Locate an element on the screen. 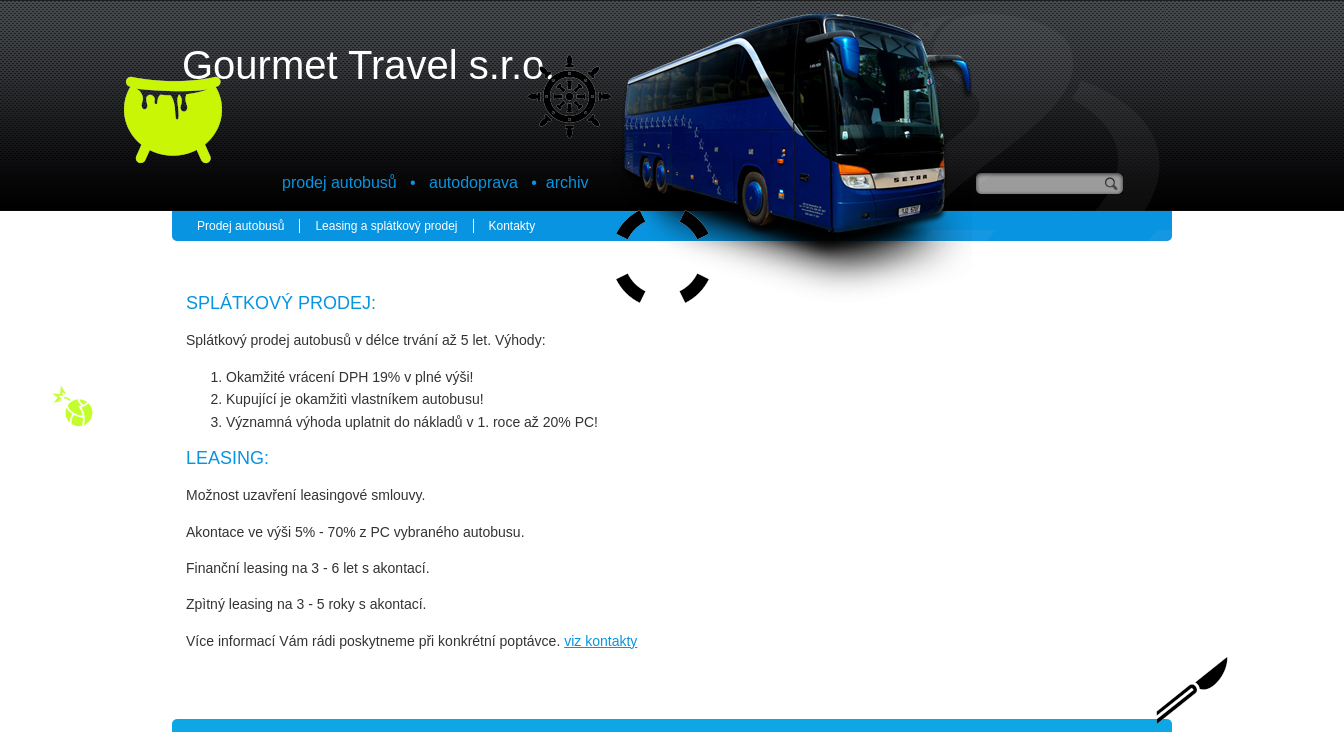  access surgical or medical tools is located at coordinates (1192, 692).